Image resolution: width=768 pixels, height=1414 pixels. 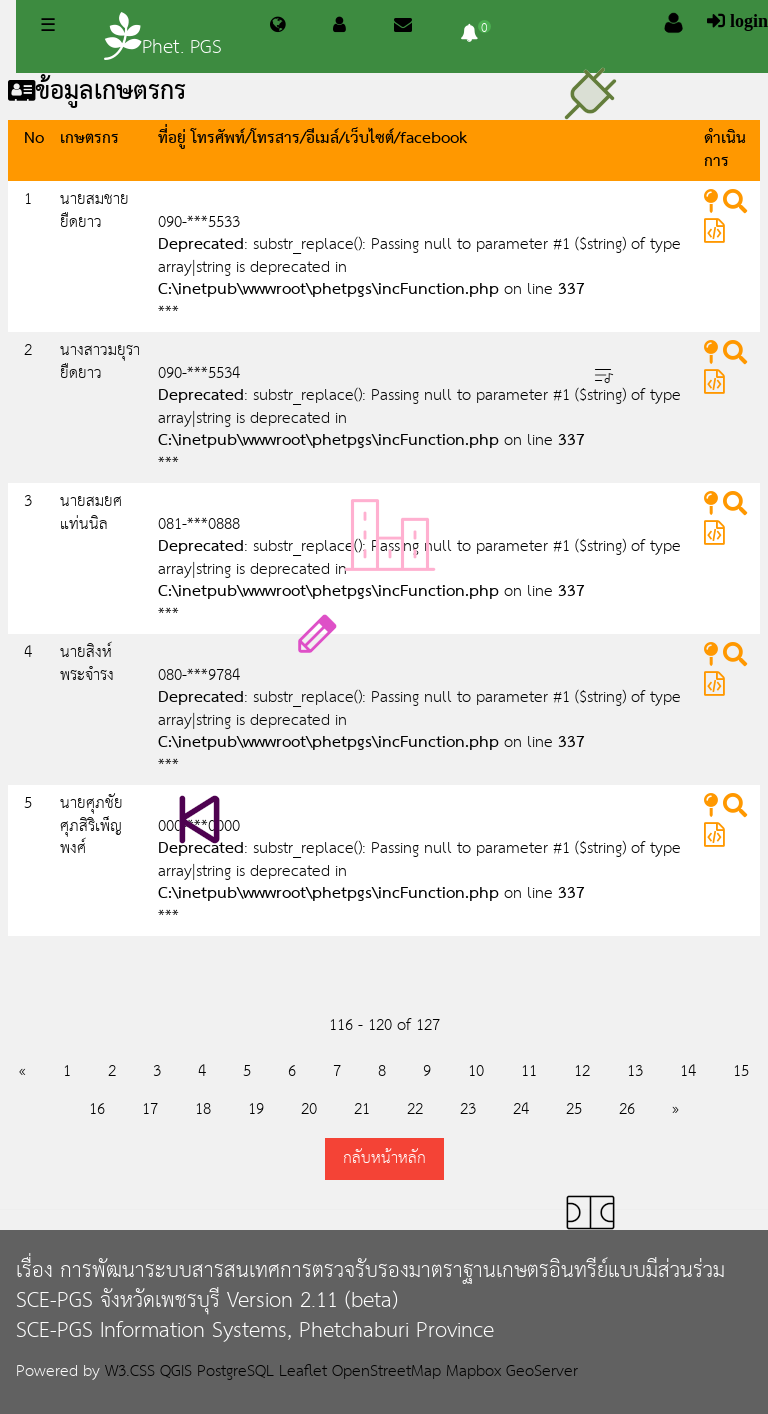 I want to click on skip to previous track, so click(x=199, y=819).